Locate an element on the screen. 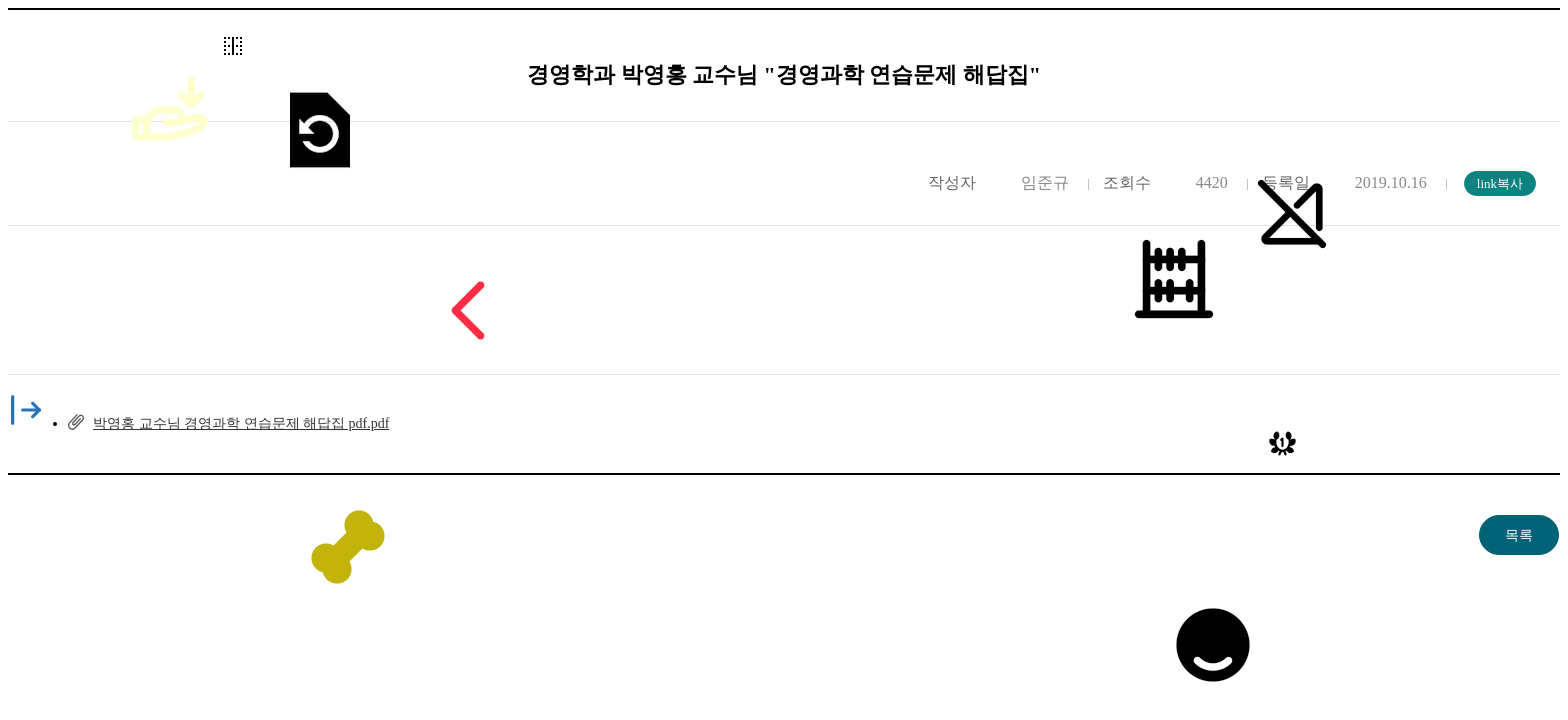 The width and height of the screenshot is (1568, 720). add a vertical border to selected cells is located at coordinates (233, 46).